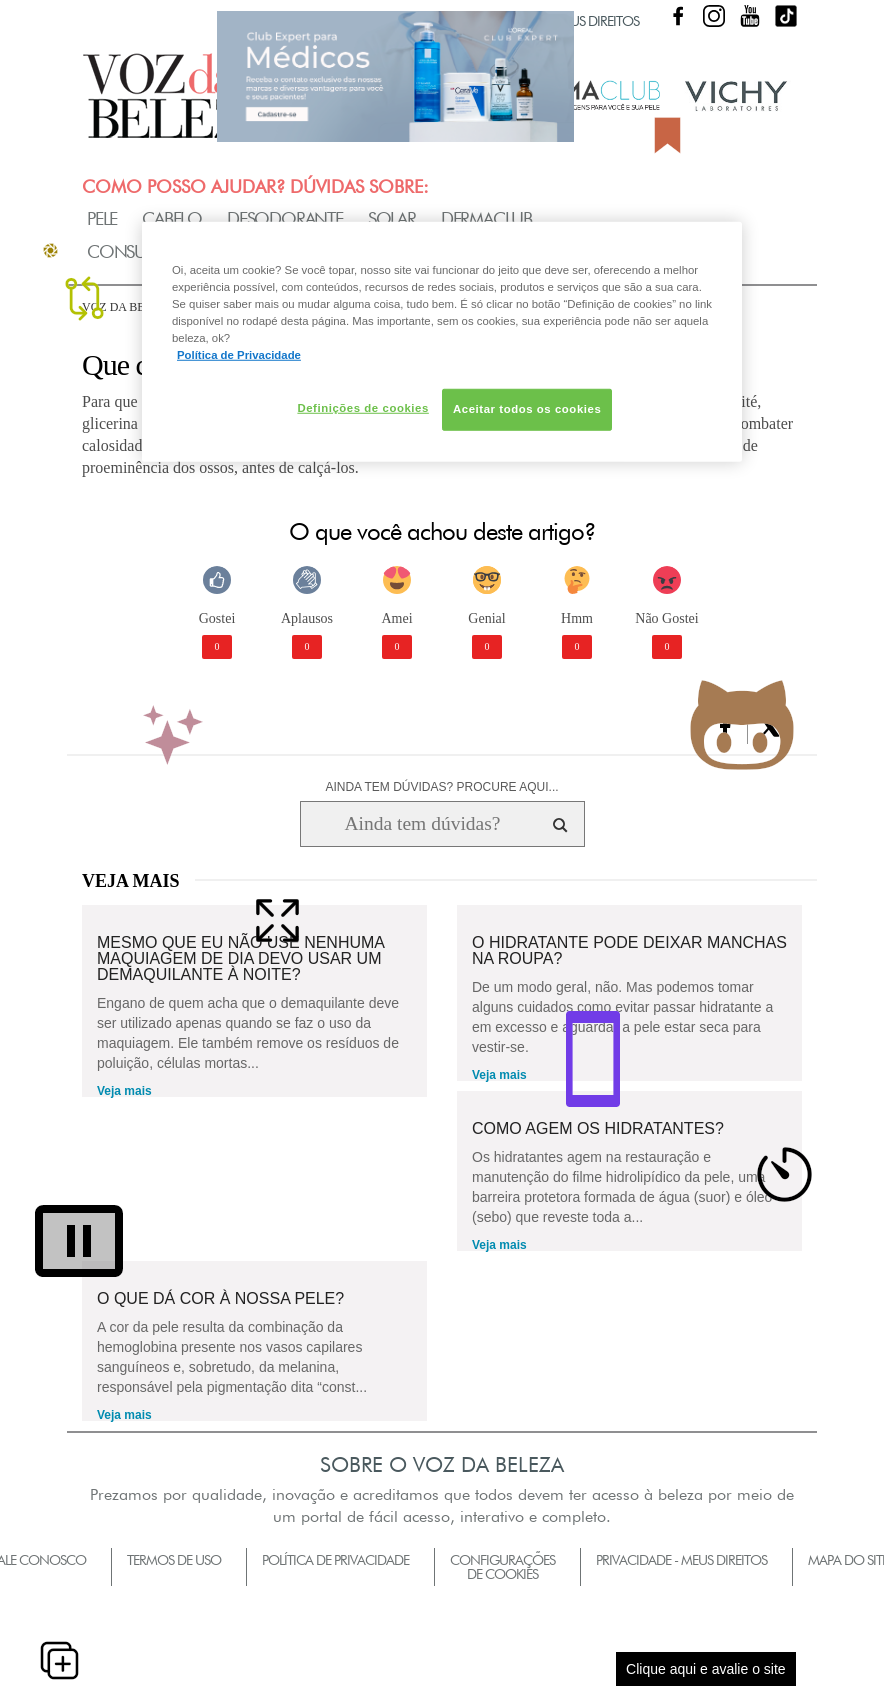  What do you see at coordinates (667, 135) in the screenshot?
I see `save this item for later` at bounding box center [667, 135].